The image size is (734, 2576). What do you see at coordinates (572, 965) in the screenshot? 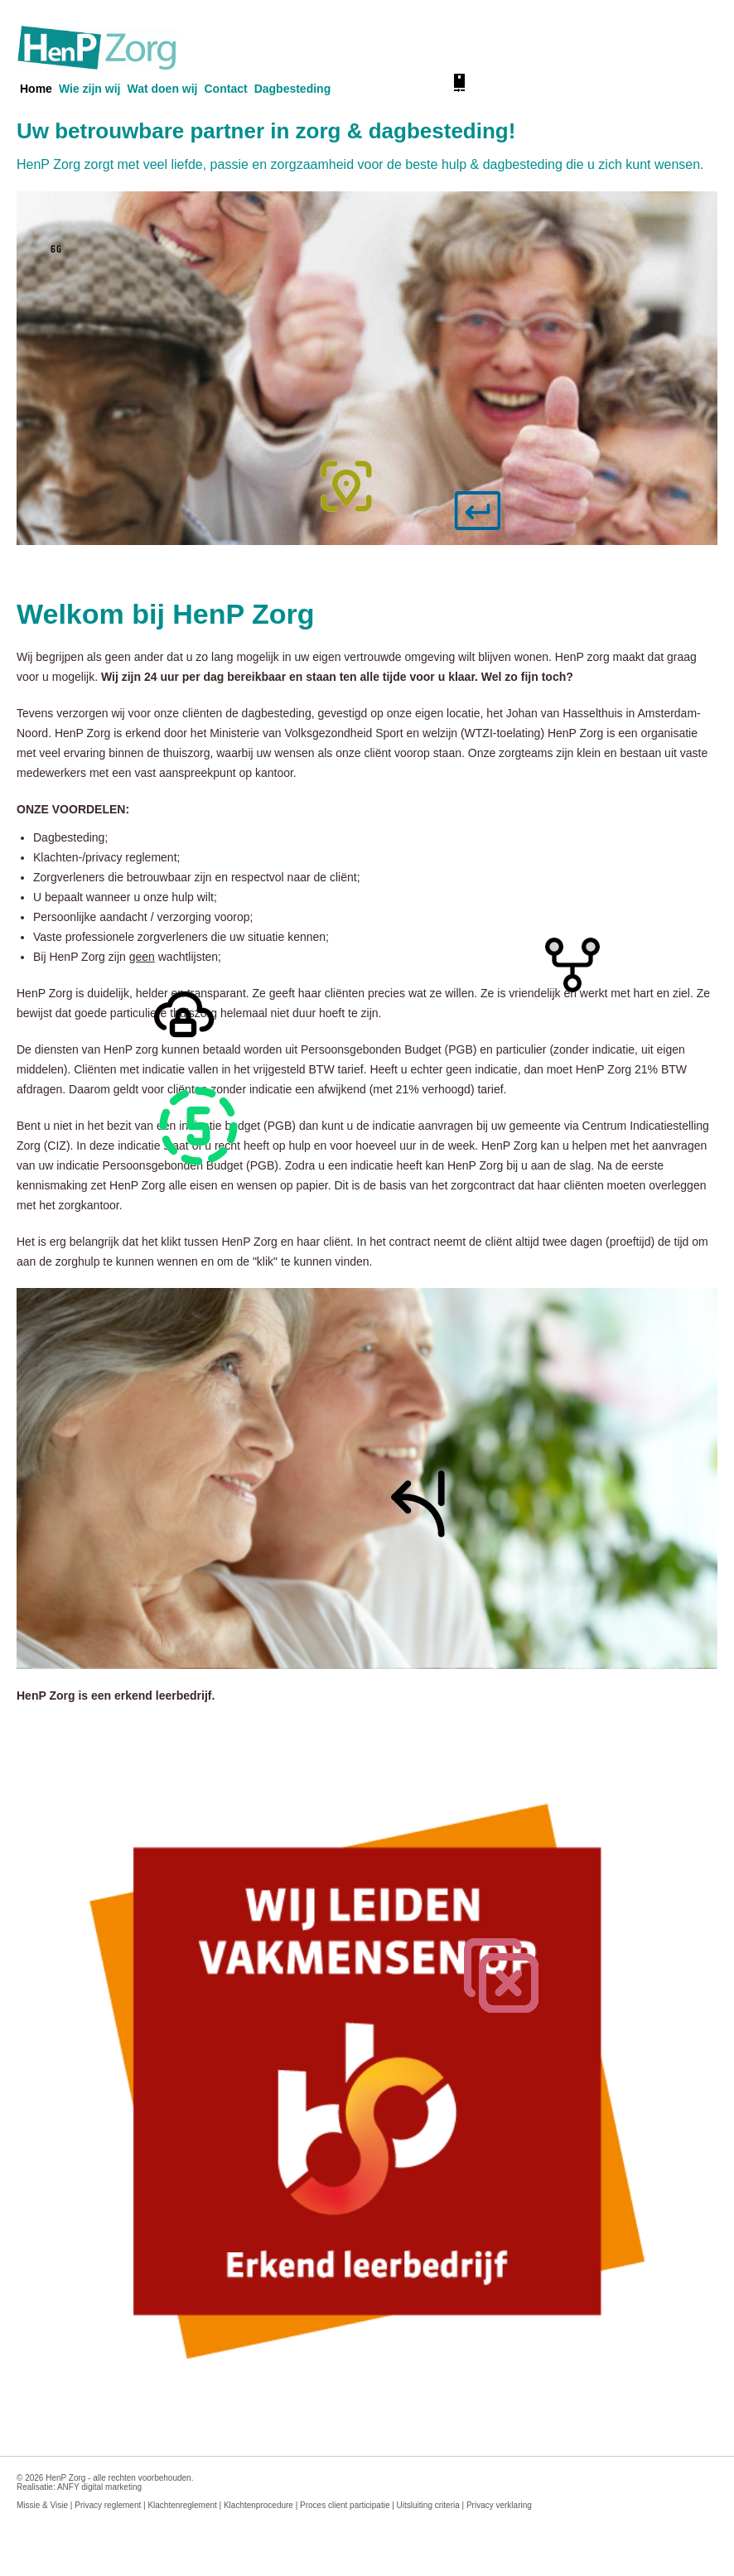
I see `create a new branch in version control` at bounding box center [572, 965].